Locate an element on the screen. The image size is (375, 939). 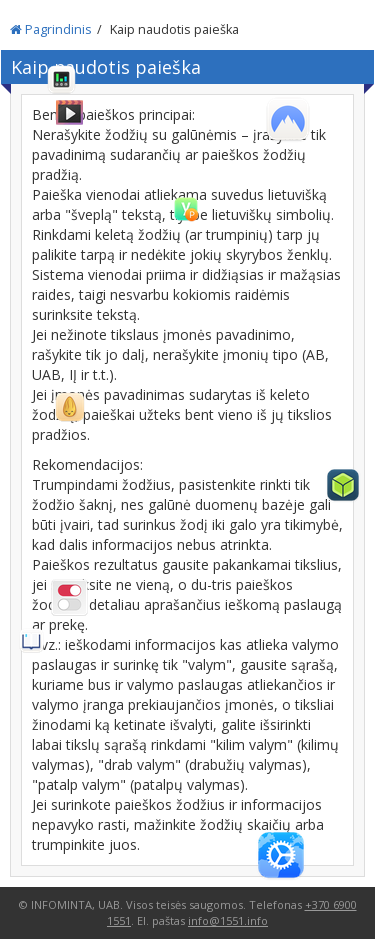
open the tv or video streaming app is located at coordinates (69, 112).